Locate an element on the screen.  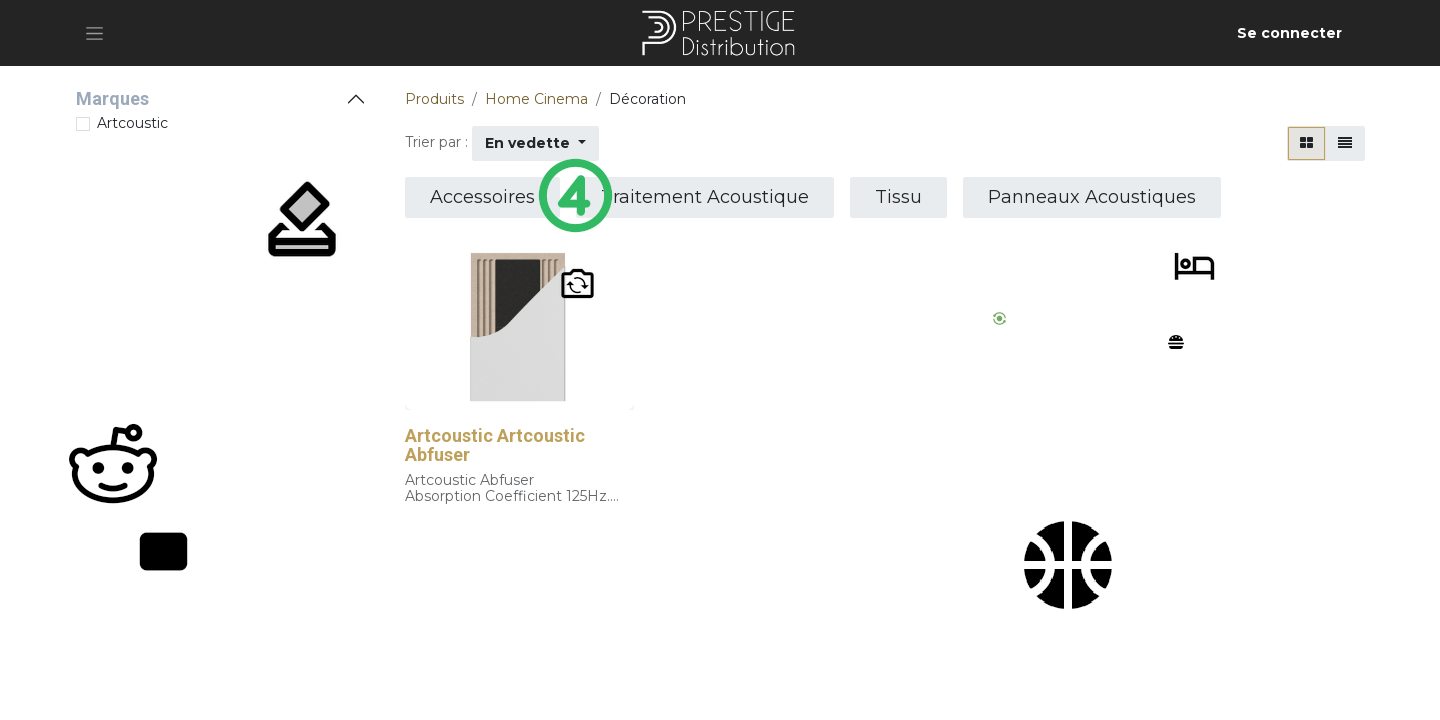
a placeholder or container element is located at coordinates (163, 551).